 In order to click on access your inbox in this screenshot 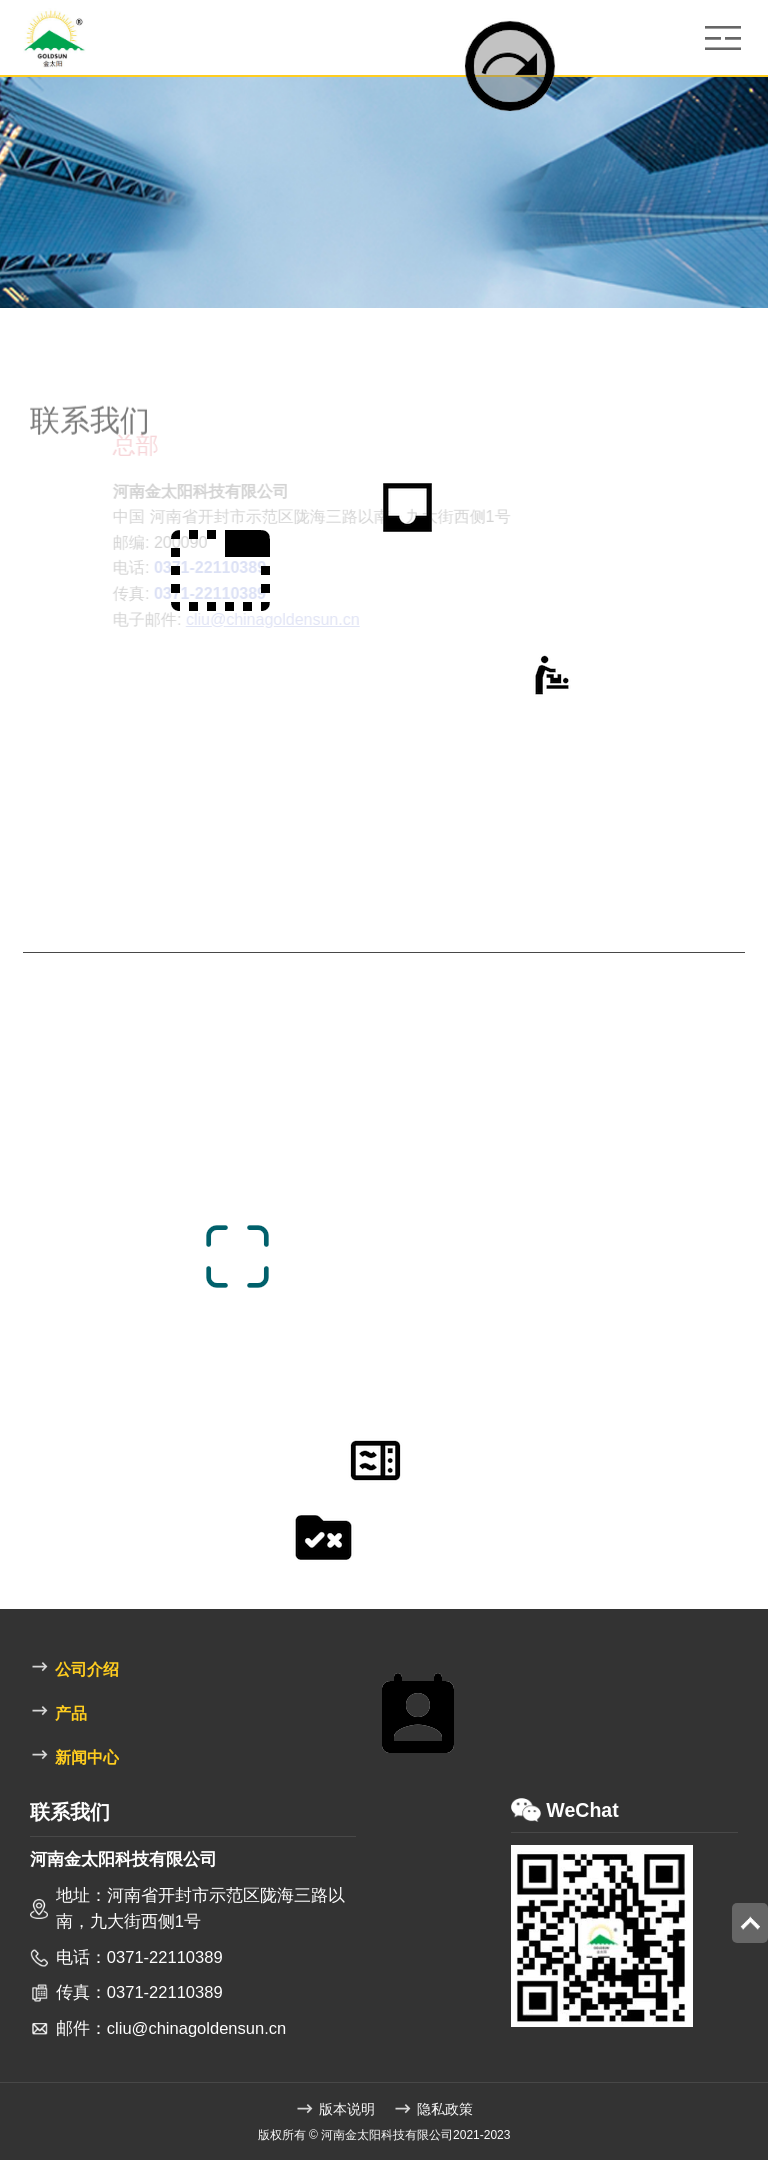, I will do `click(407, 507)`.